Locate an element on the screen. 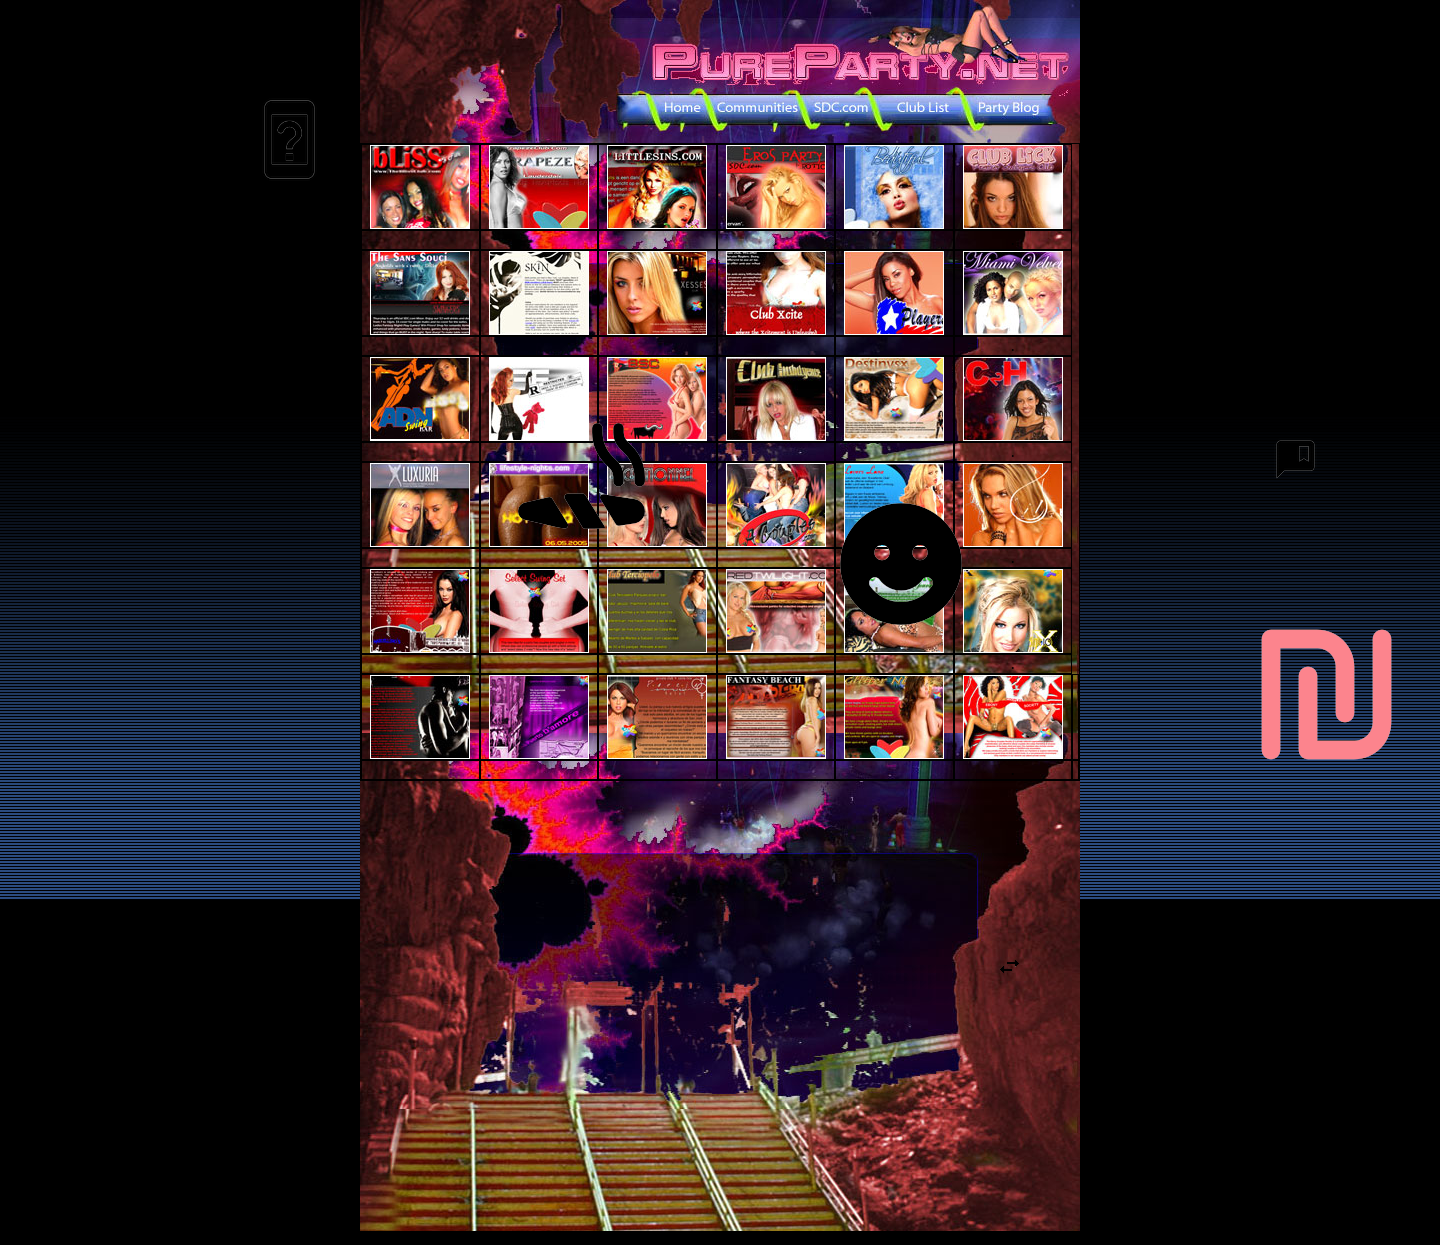 The image size is (1440, 1245). swap or exchange items is located at coordinates (1009, 966).